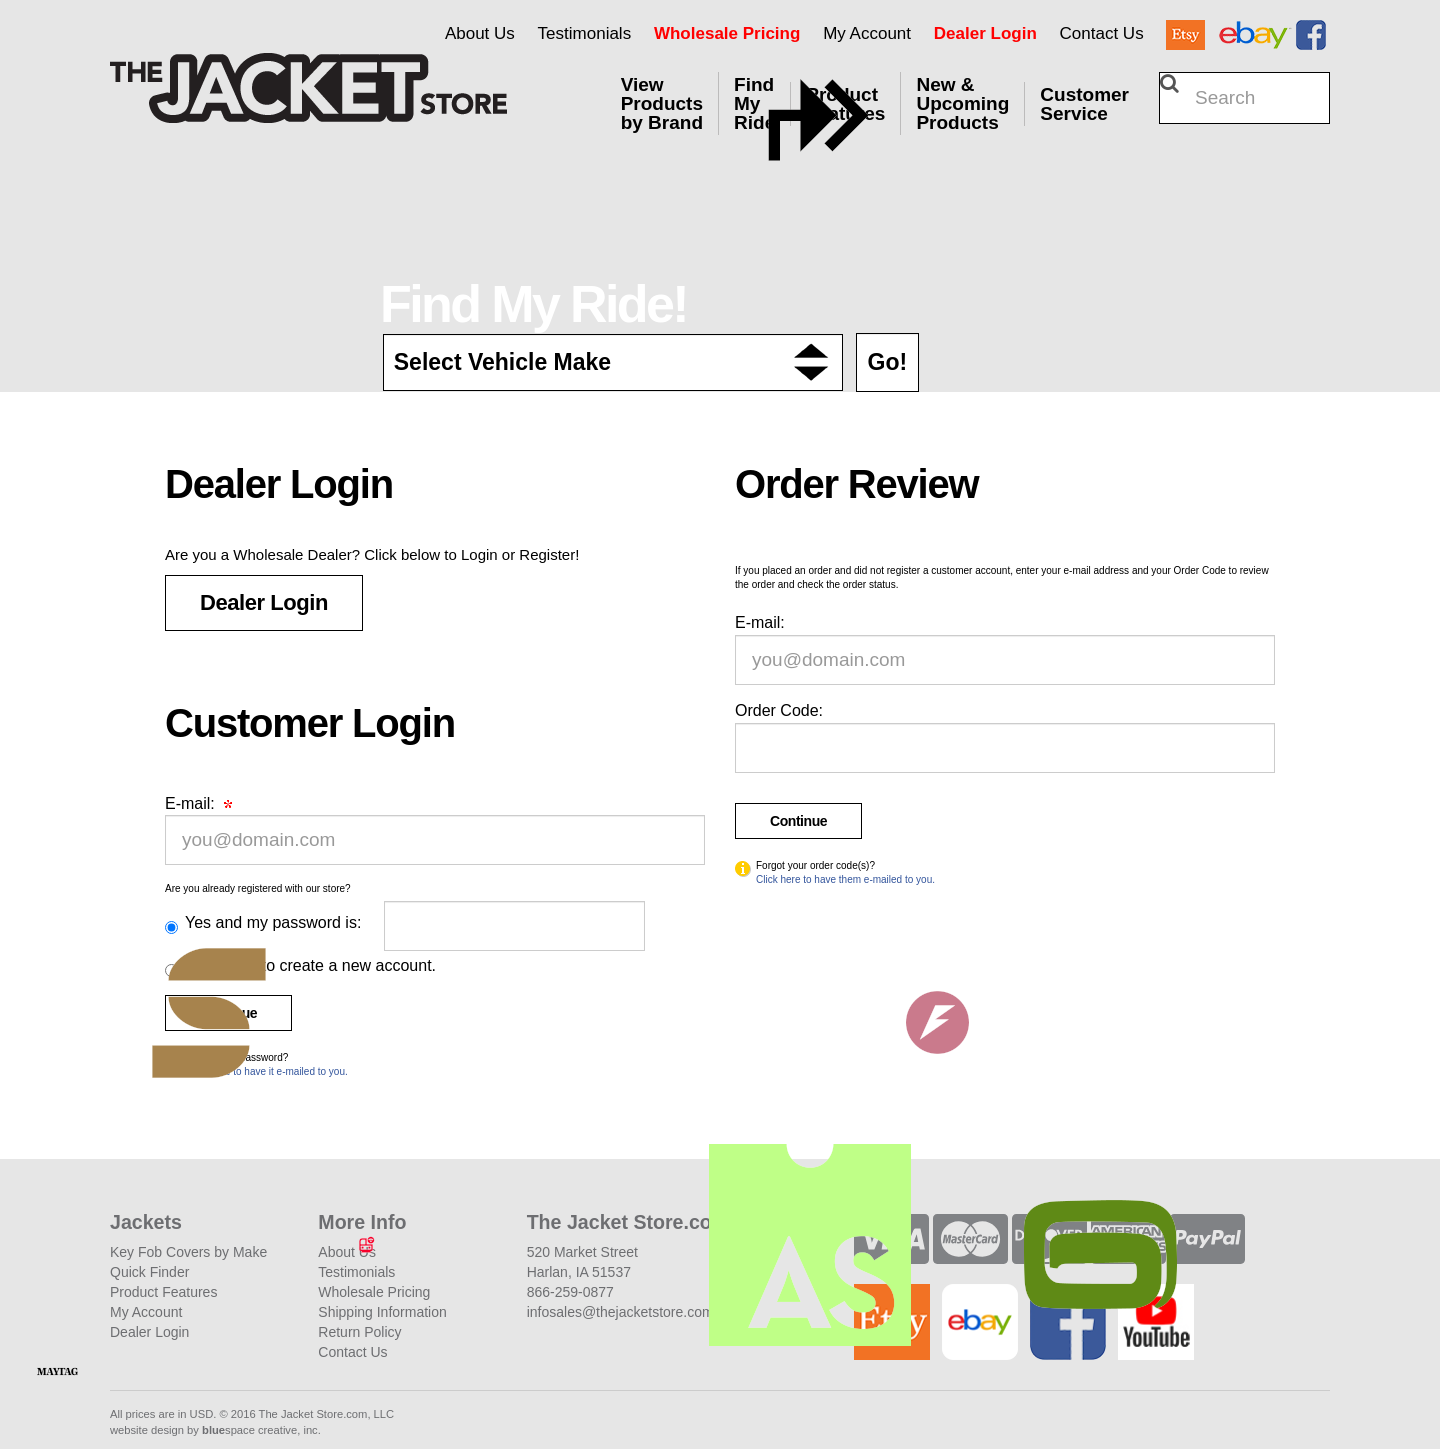  Describe the element at coordinates (814, 121) in the screenshot. I see `forward message to multiple recipients` at that location.